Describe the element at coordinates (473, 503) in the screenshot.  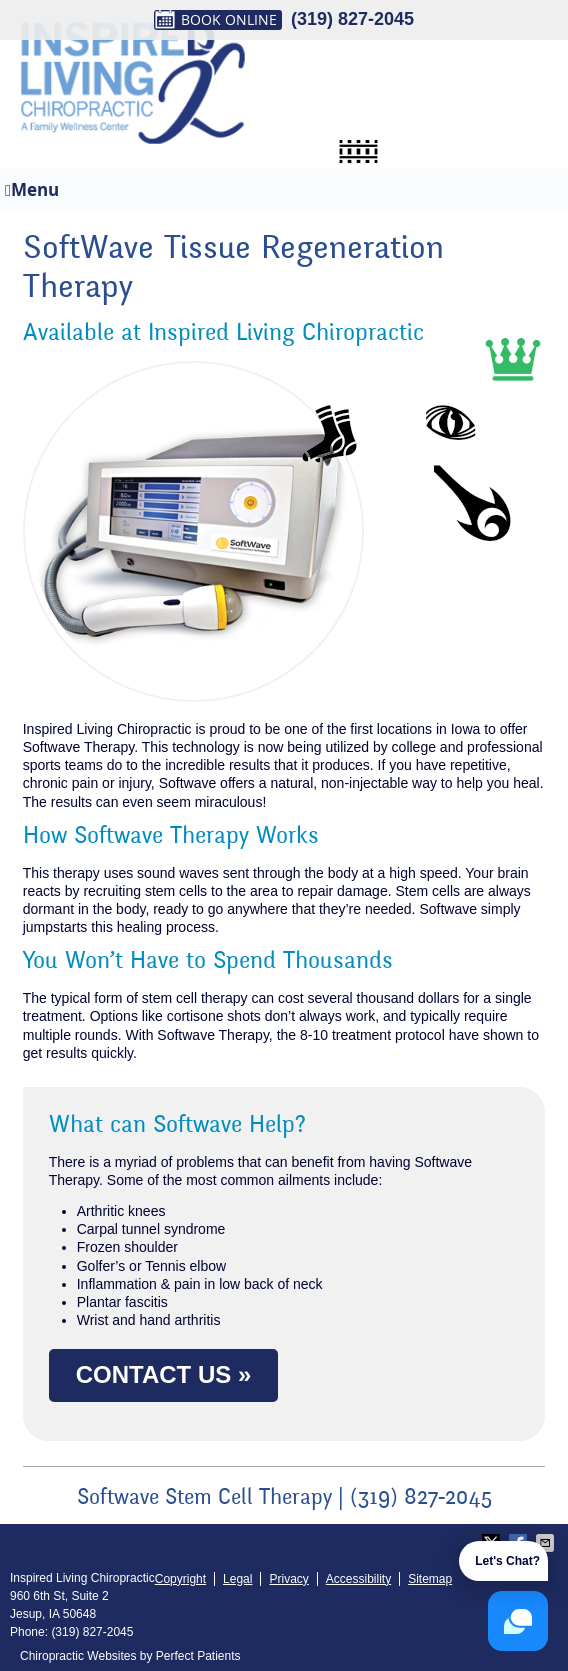
I see `cast a fire spell or ability` at that location.